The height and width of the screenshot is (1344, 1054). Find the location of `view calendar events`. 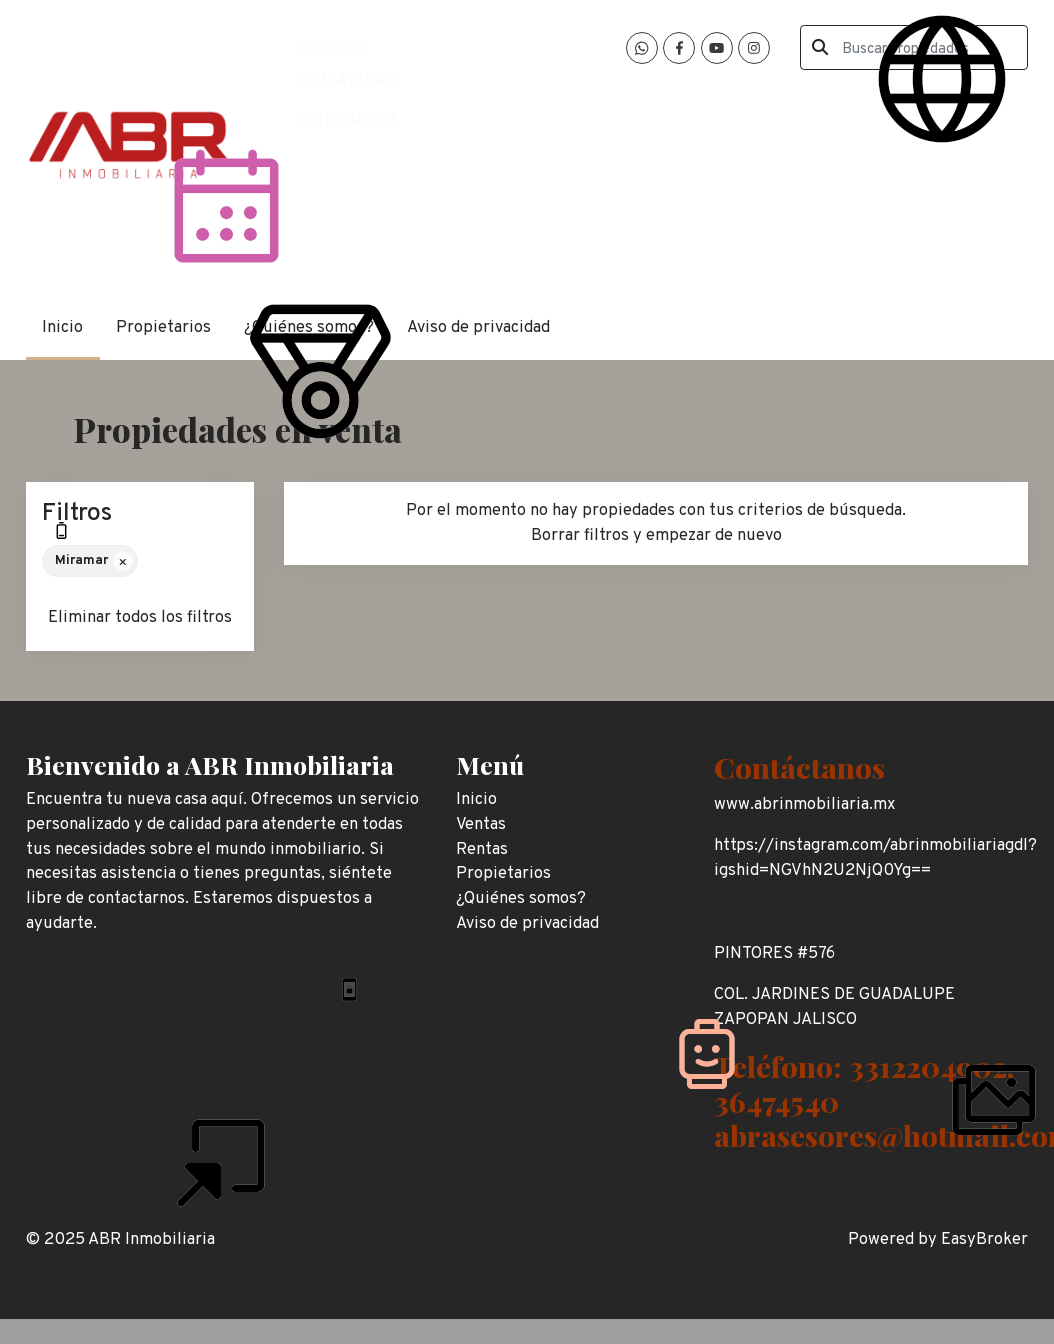

view calendar events is located at coordinates (226, 210).